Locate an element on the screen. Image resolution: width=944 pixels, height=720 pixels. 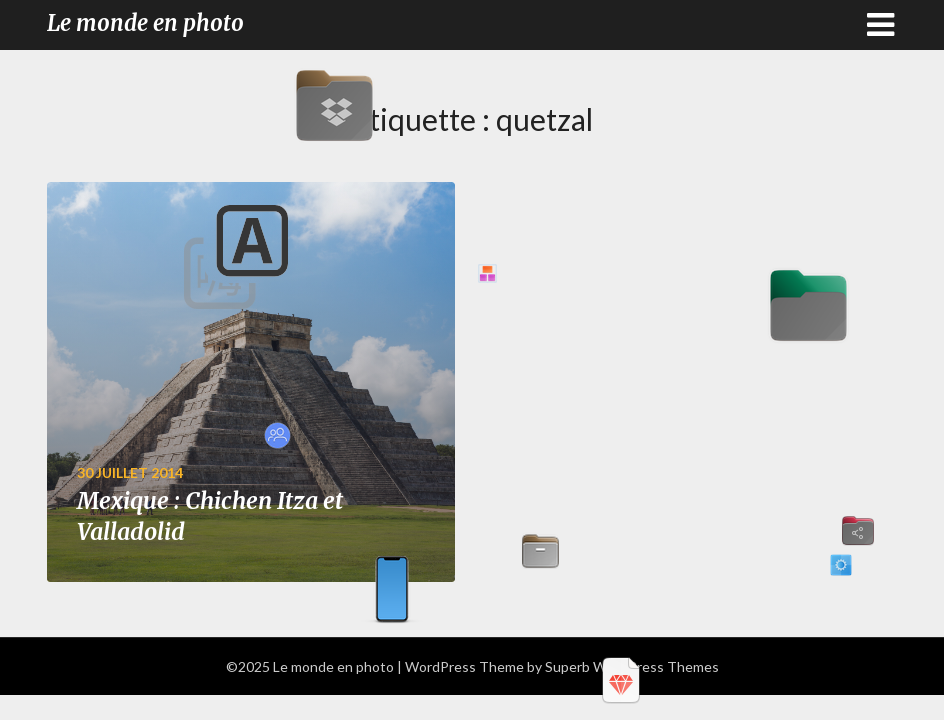
access system runtime components is located at coordinates (841, 565).